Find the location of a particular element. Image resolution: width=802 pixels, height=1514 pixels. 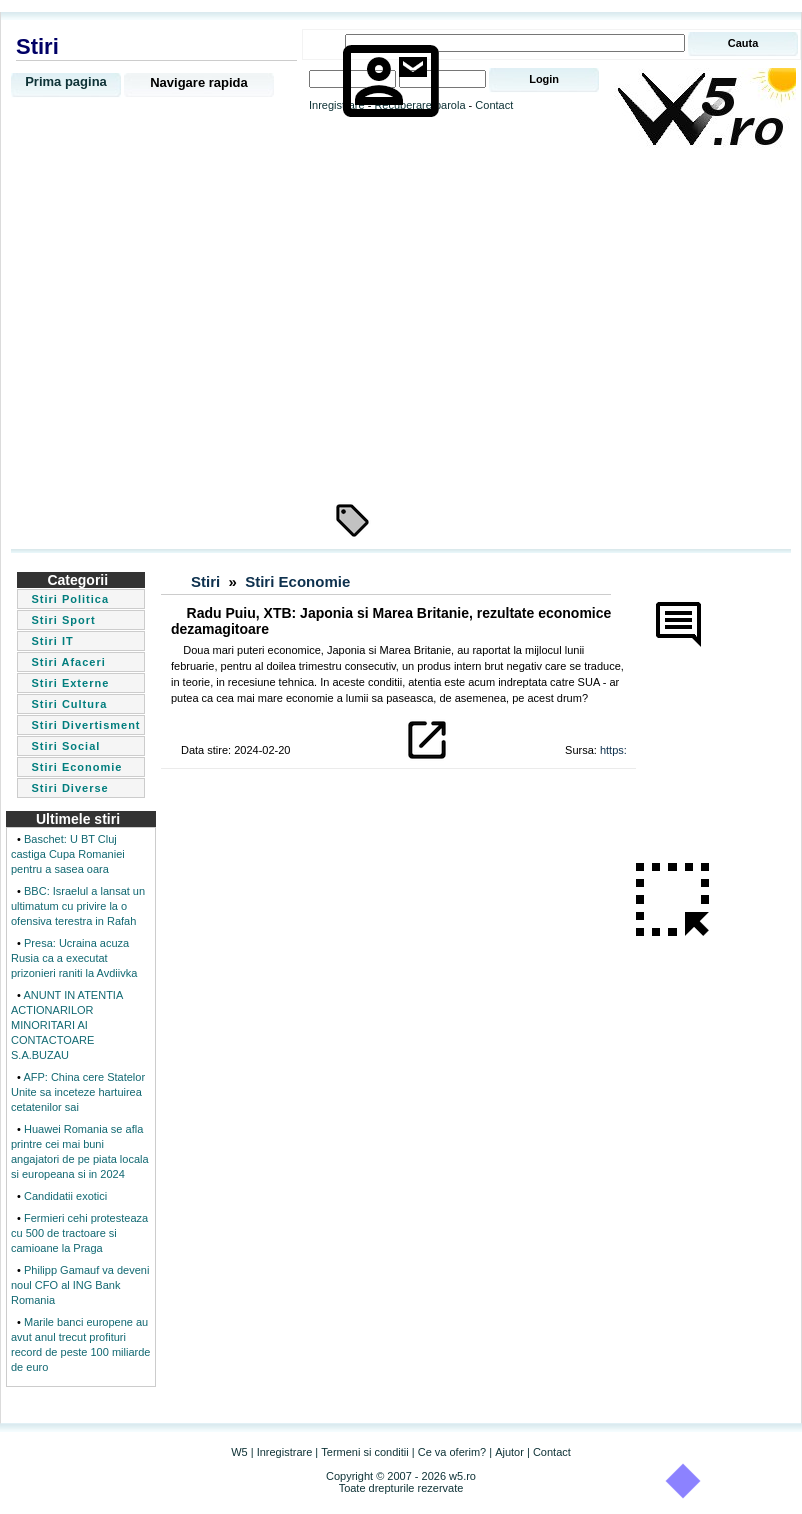

add a comment or note is located at coordinates (678, 624).